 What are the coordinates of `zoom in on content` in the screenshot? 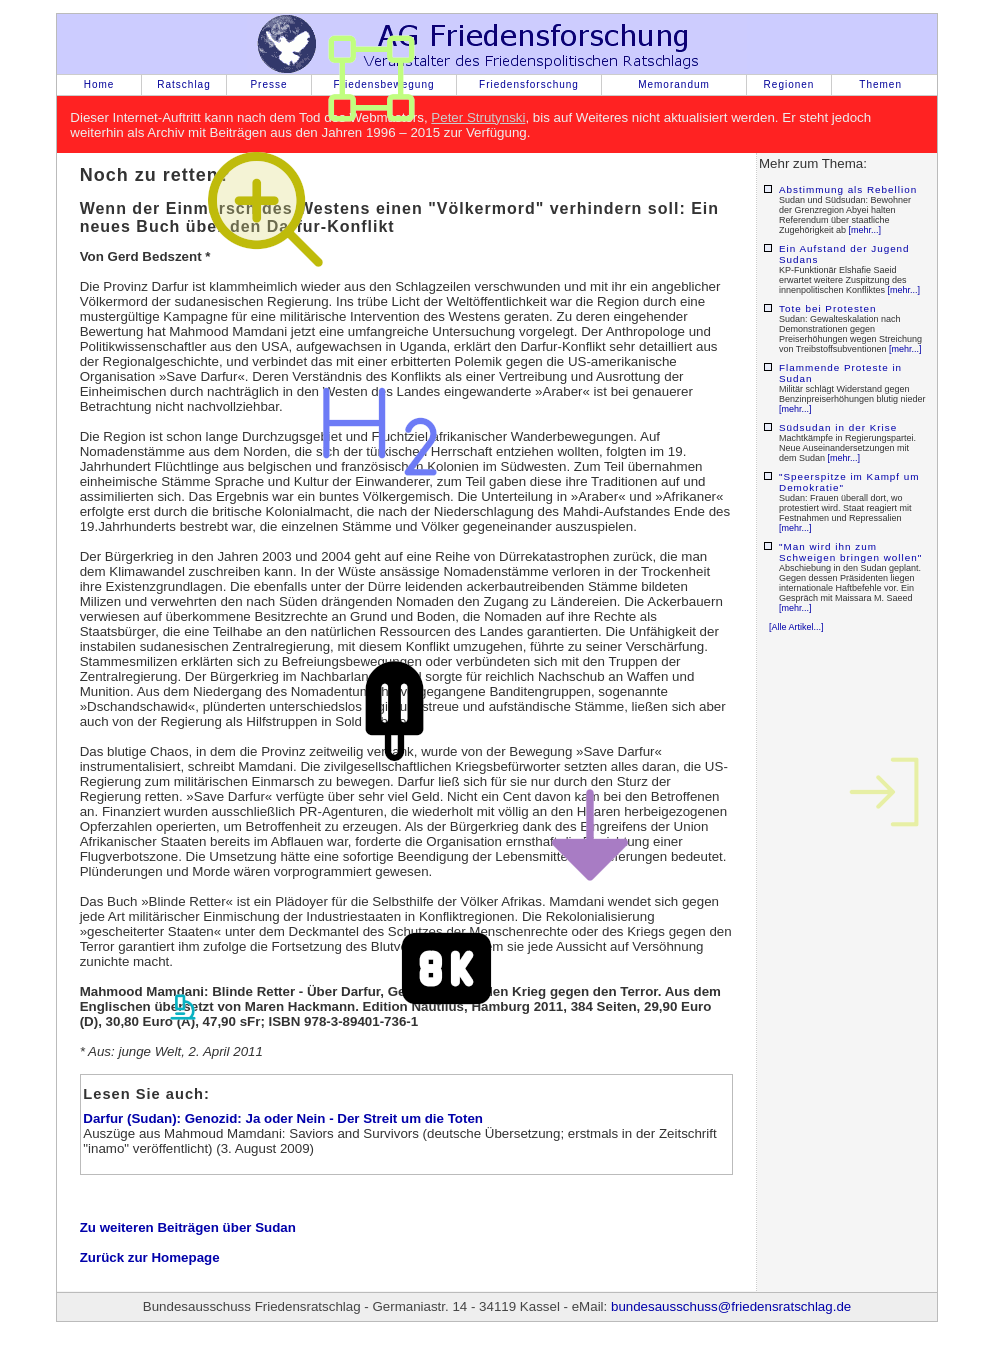 It's located at (265, 209).